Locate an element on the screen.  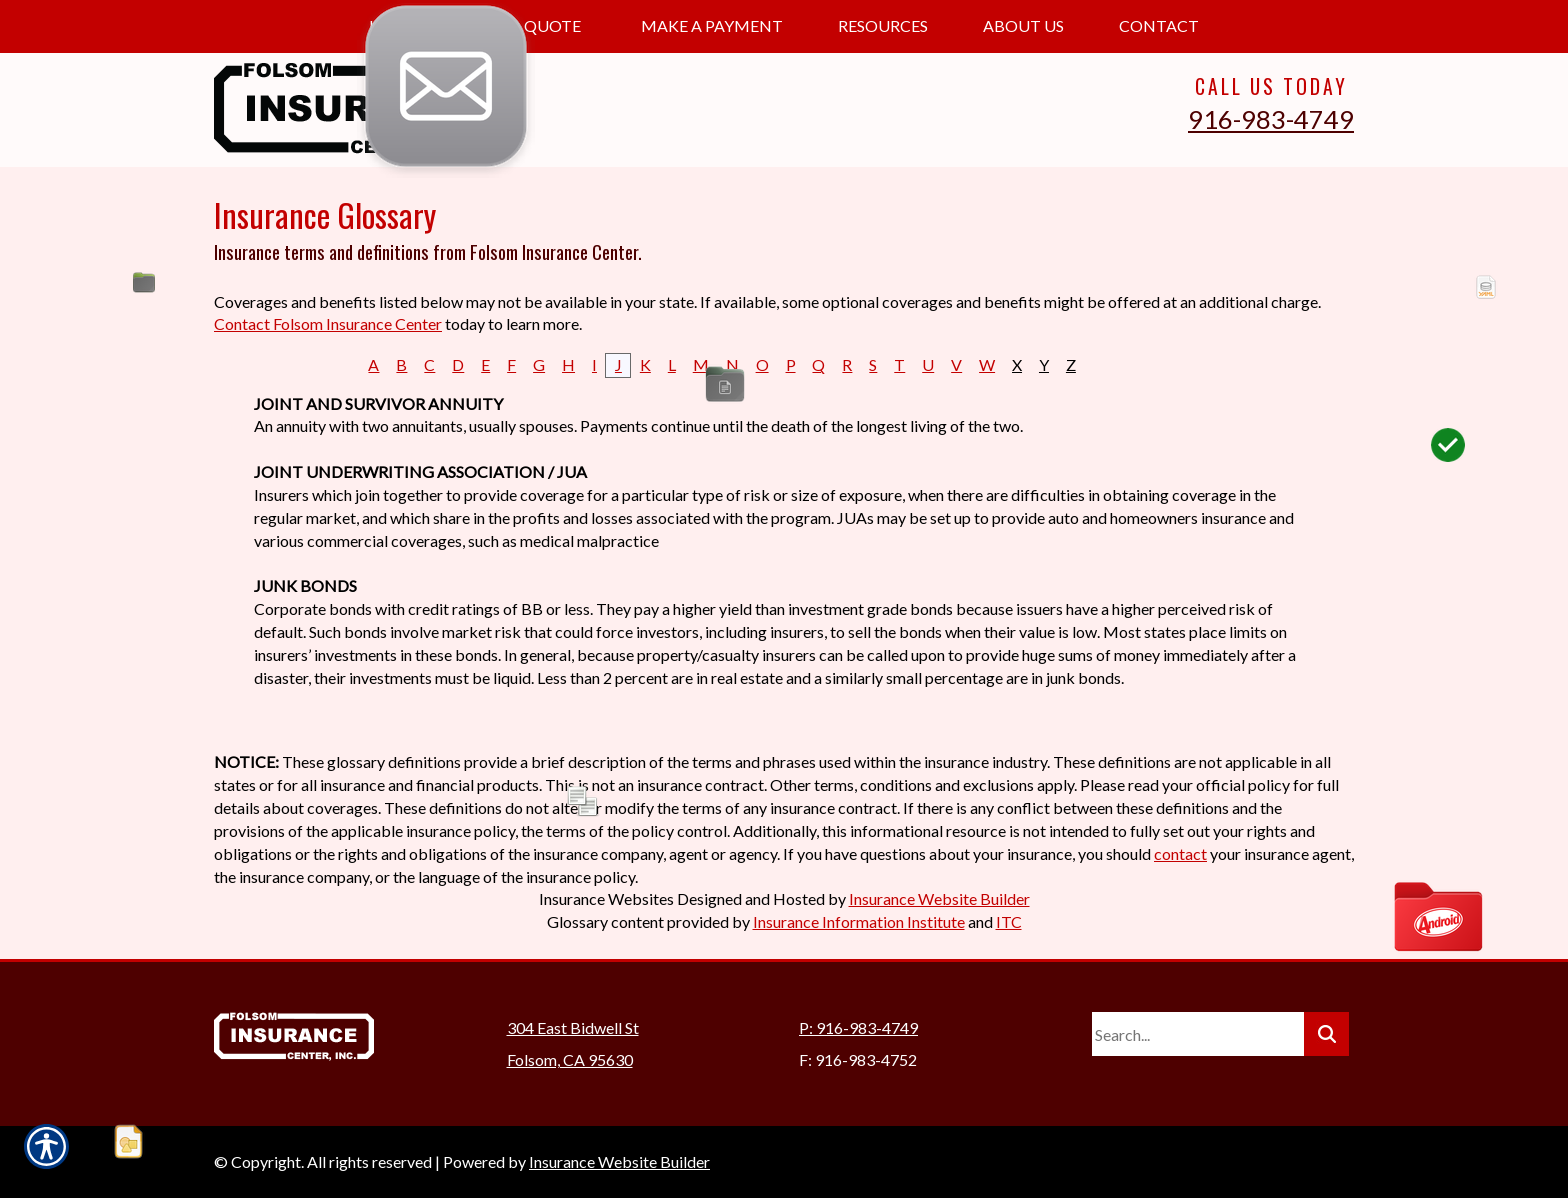
access mail app settings is located at coordinates (446, 89).